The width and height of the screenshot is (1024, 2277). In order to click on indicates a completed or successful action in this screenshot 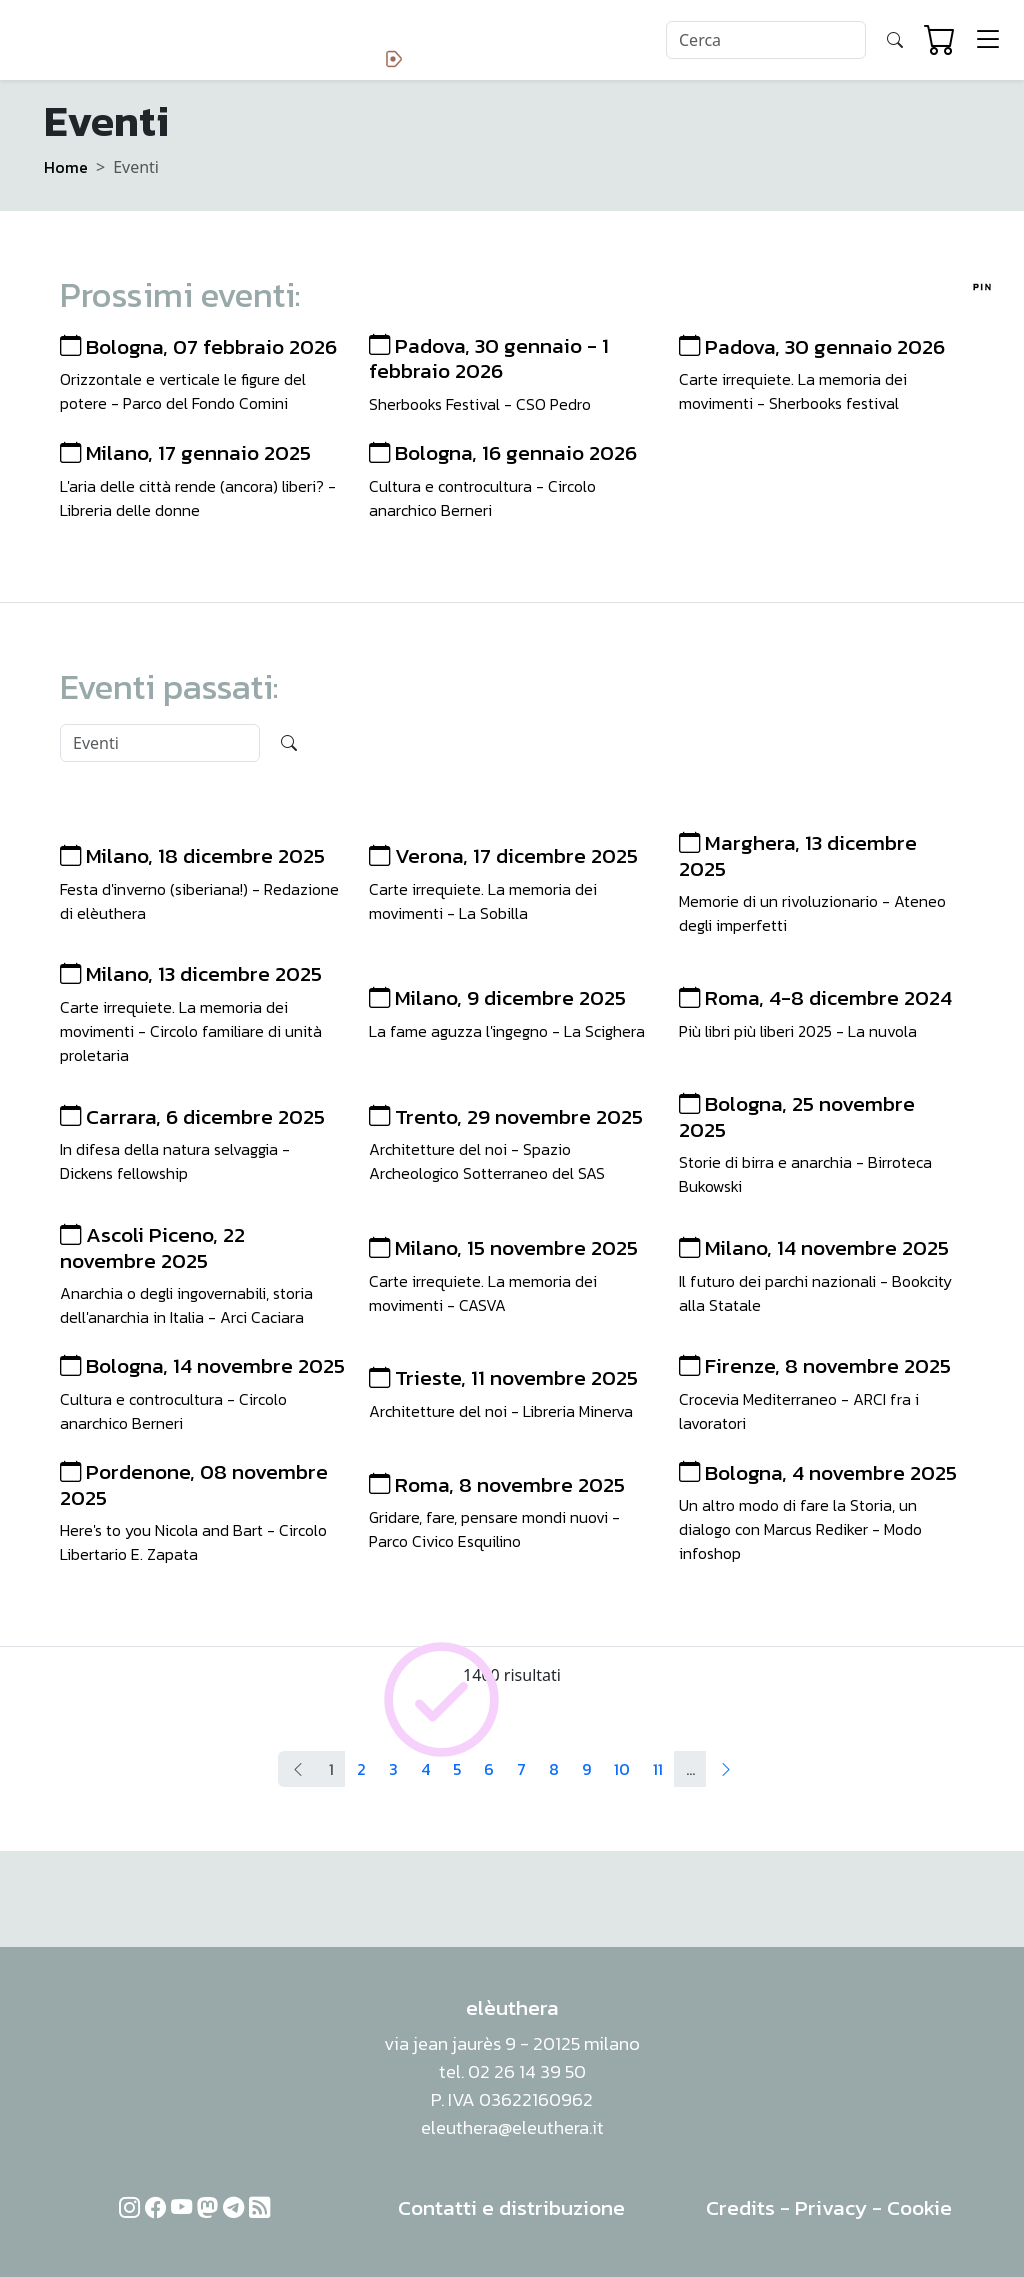, I will do `click(441, 1699)`.